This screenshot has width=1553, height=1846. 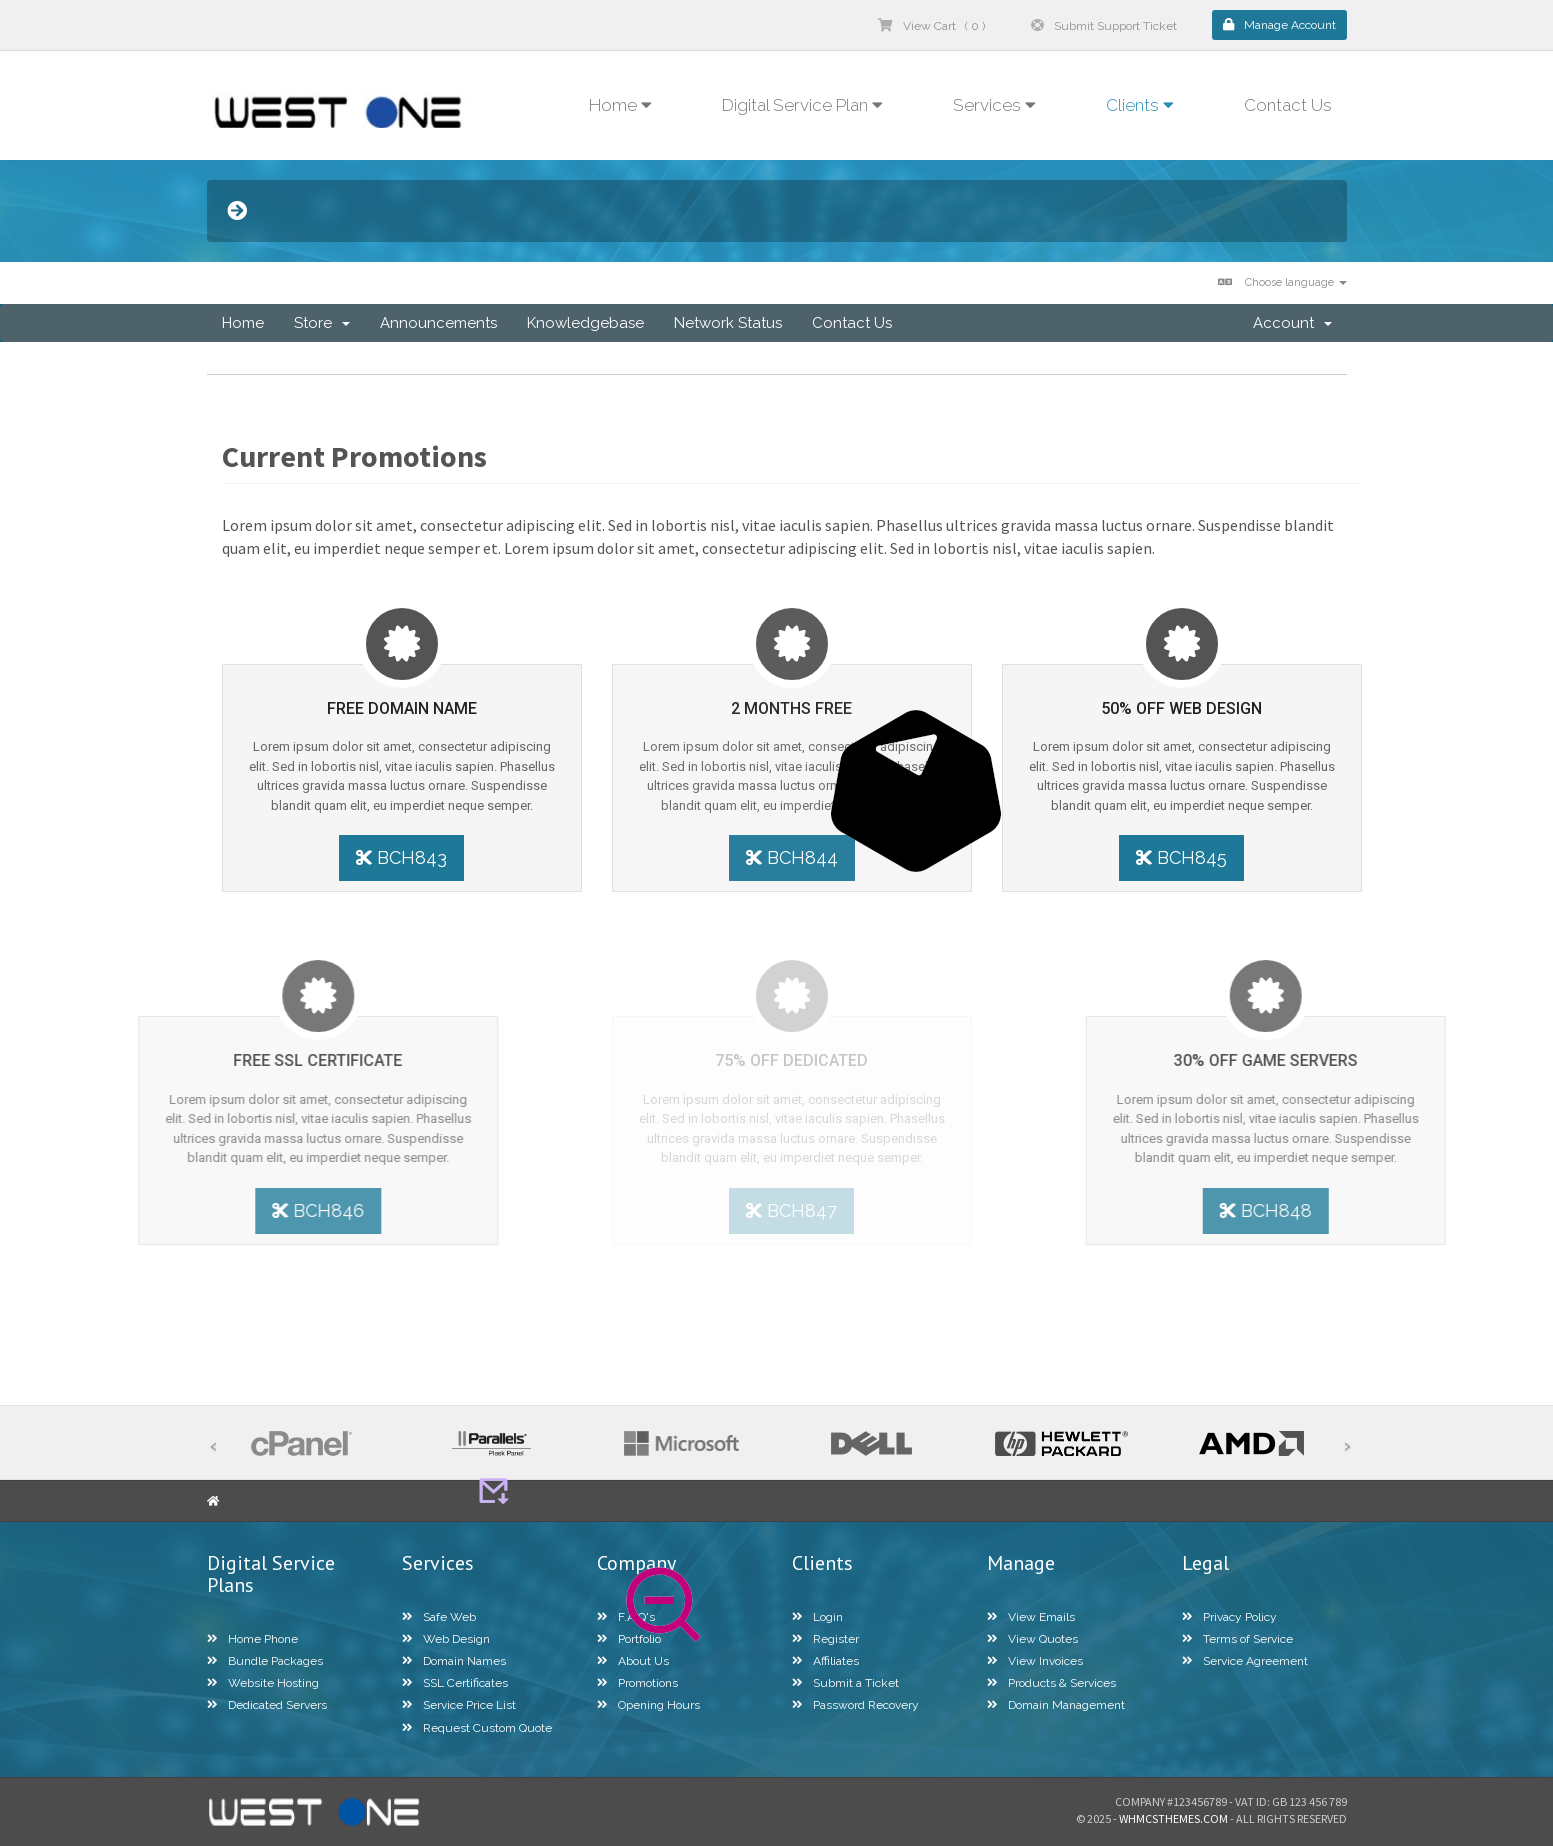 What do you see at coordinates (493, 1490) in the screenshot?
I see `download email or message` at bounding box center [493, 1490].